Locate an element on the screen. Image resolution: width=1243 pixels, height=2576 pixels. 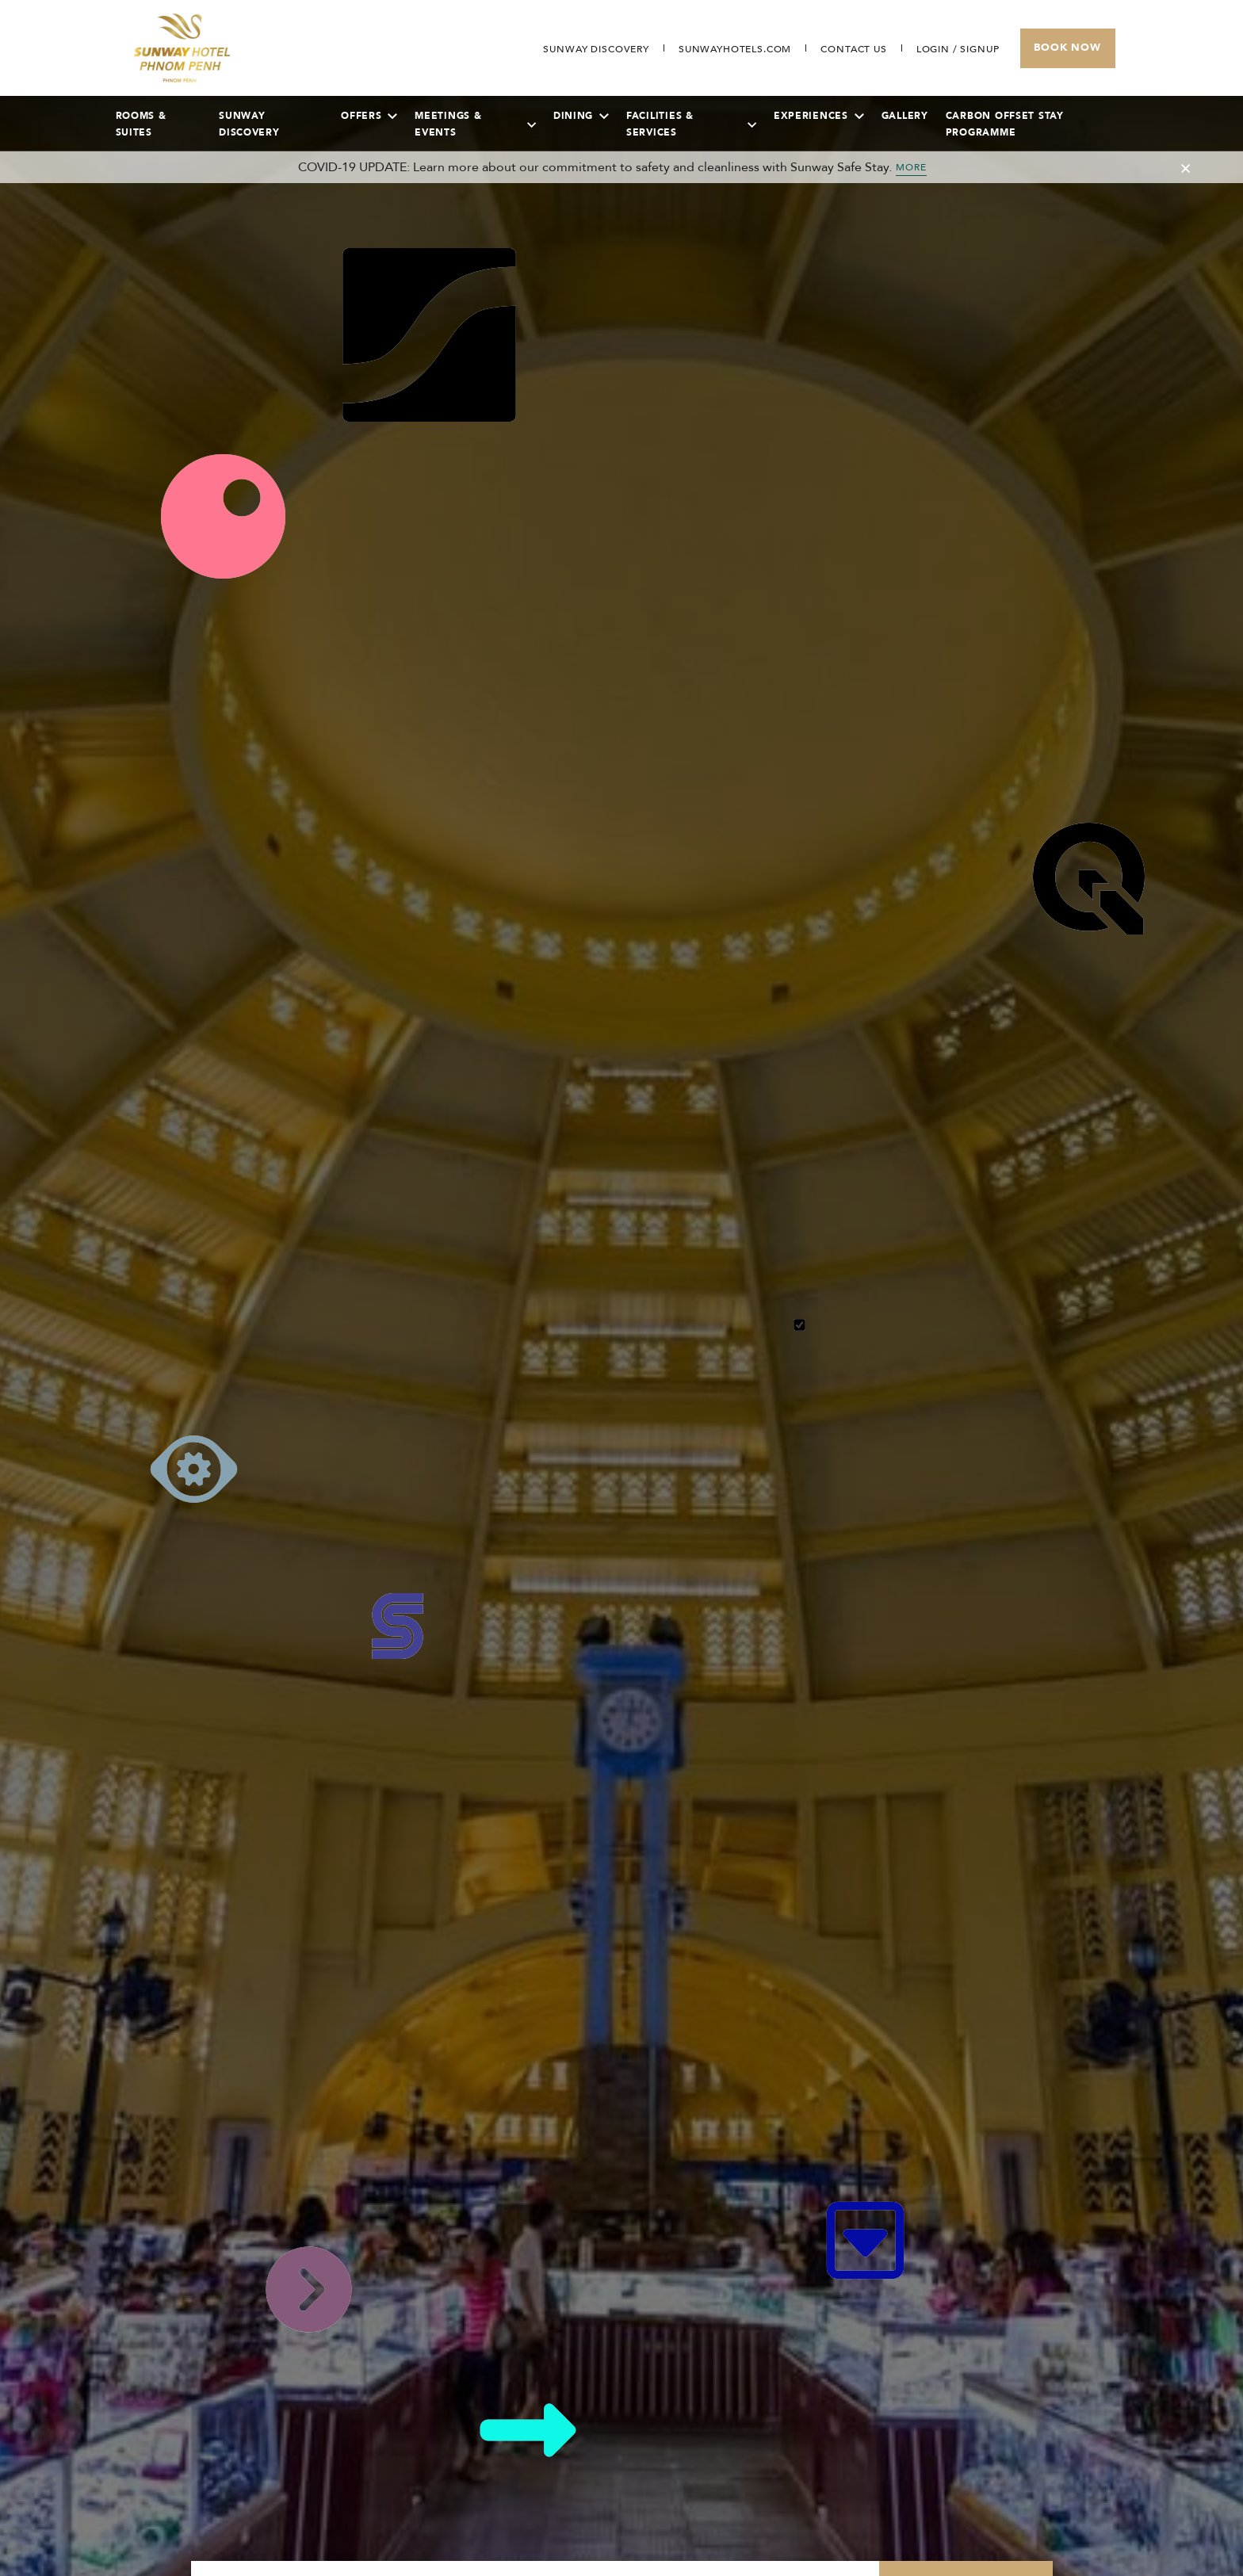
open inoreader rss feed reader is located at coordinates (223, 516).